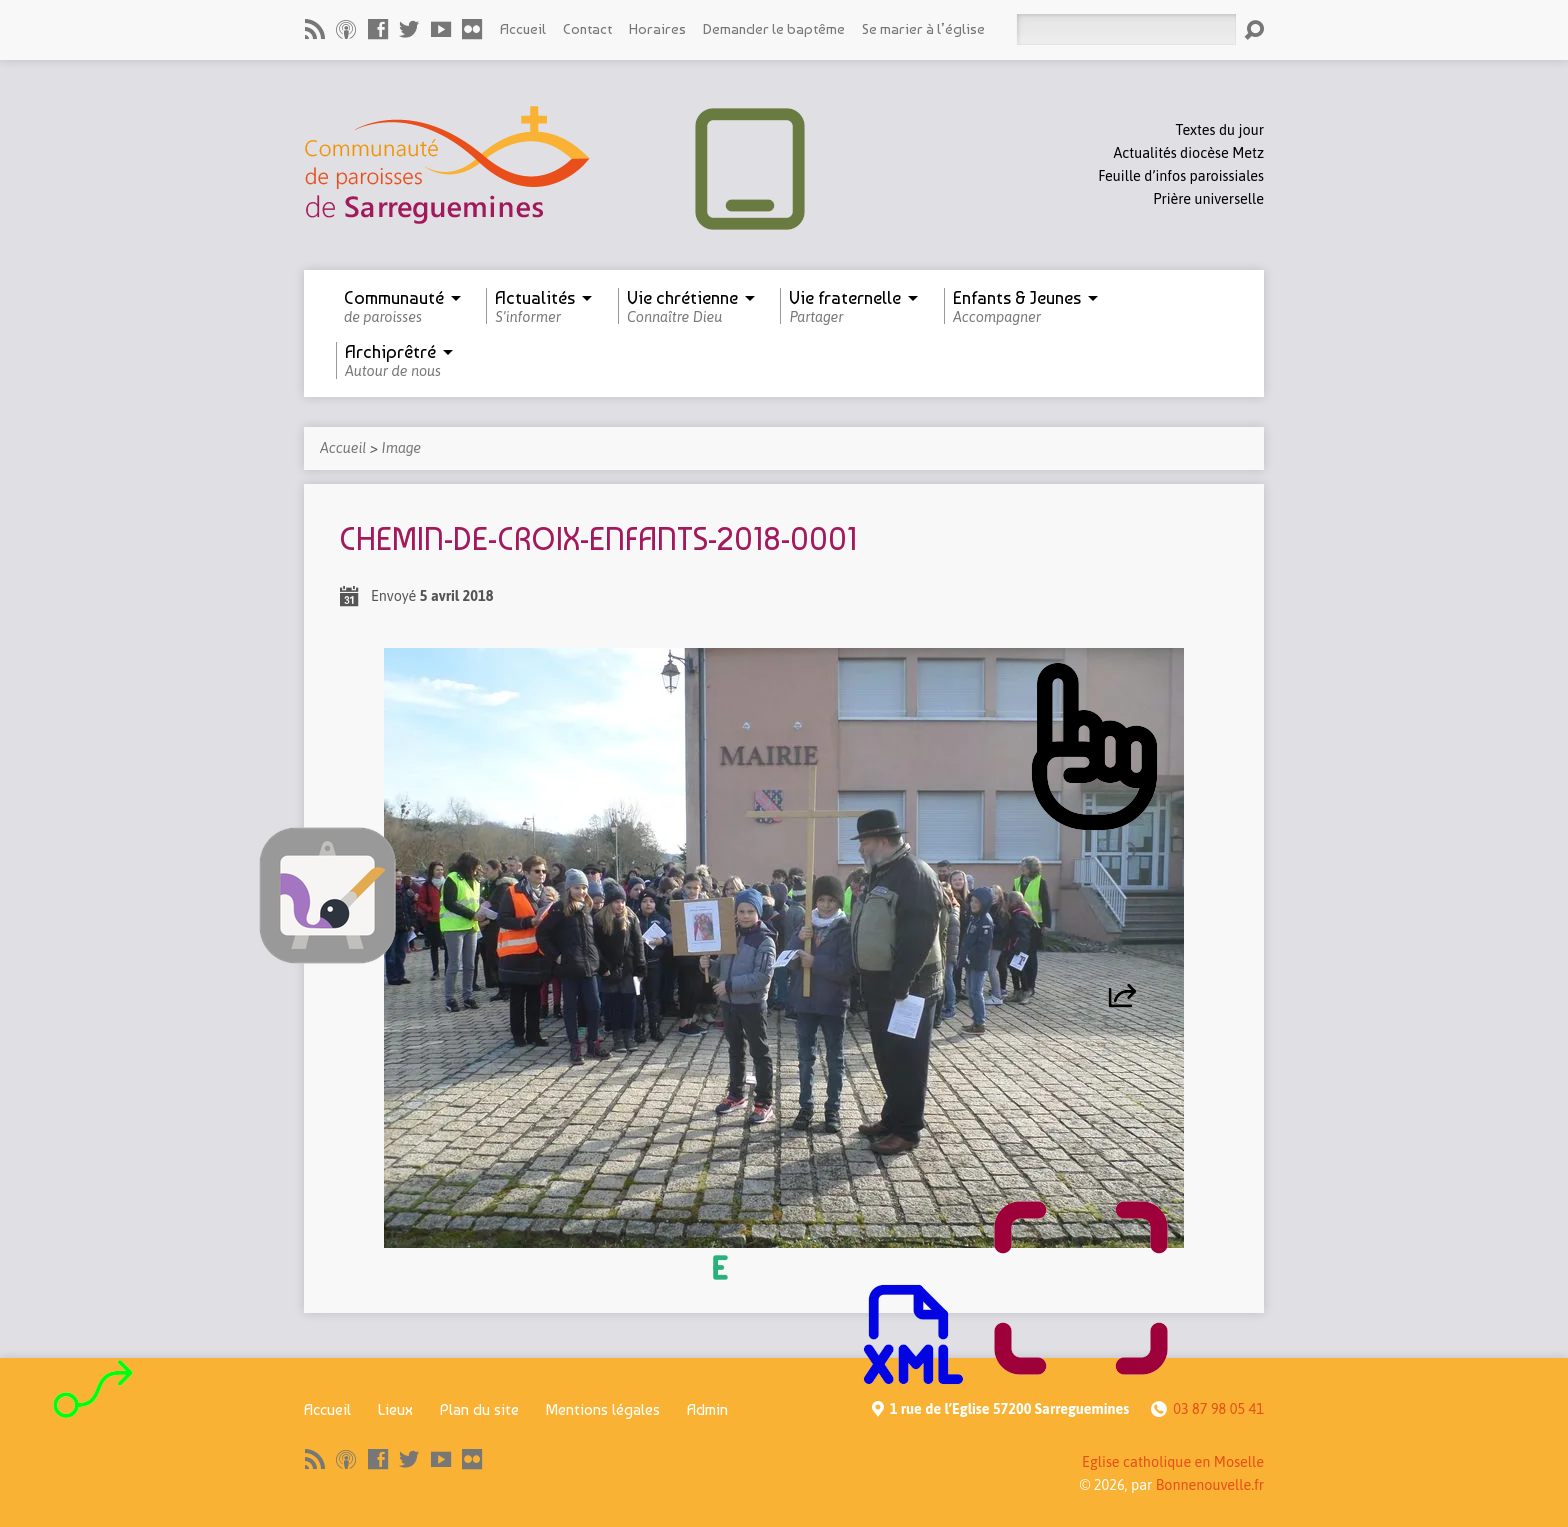  Describe the element at coordinates (93, 1389) in the screenshot. I see `indicates a workflow or process flow direction` at that location.